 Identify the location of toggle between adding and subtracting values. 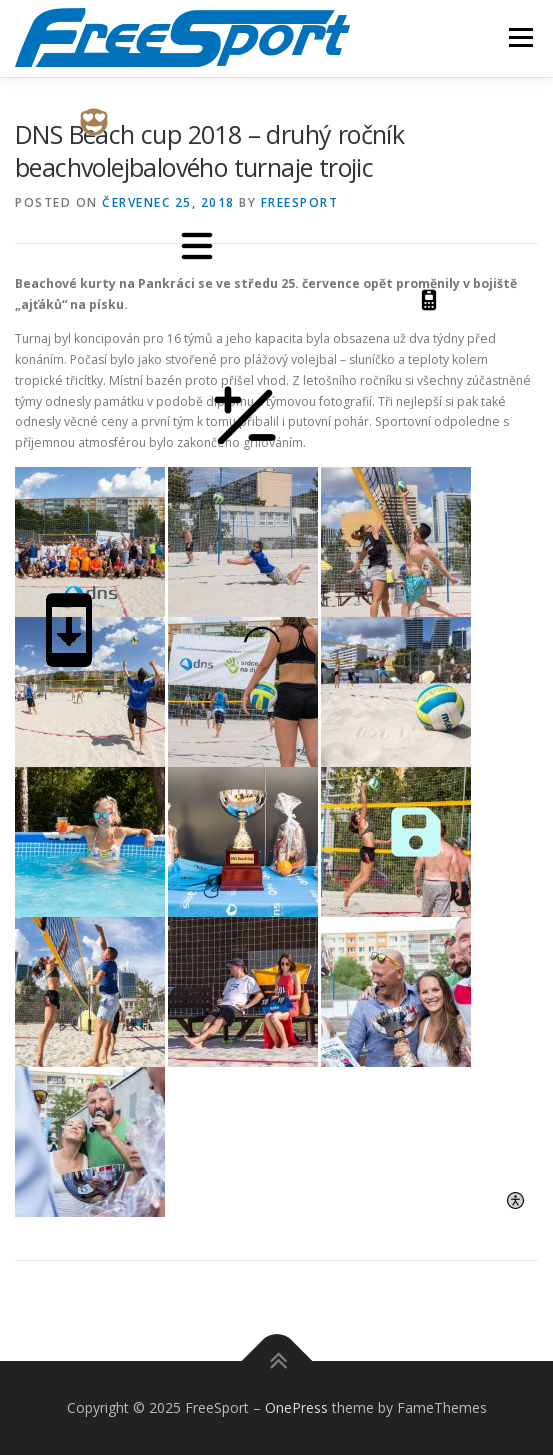
(245, 417).